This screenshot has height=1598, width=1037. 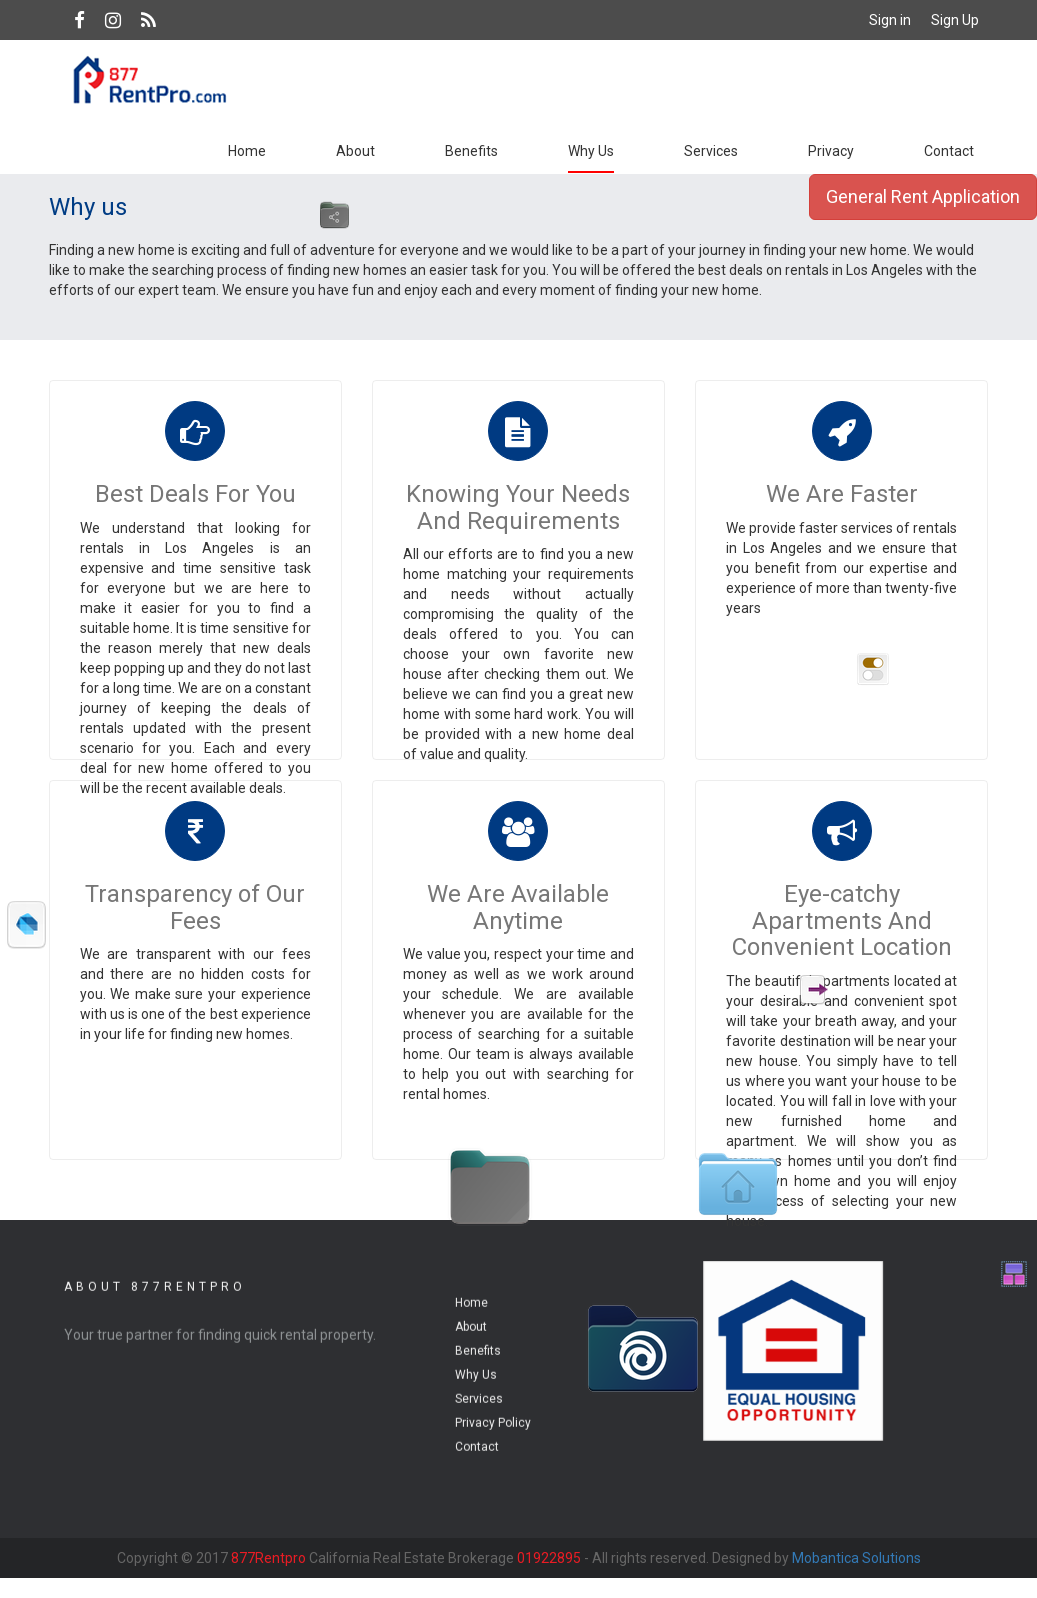 What do you see at coordinates (26, 924) in the screenshot?
I see `a dart programming language source file` at bounding box center [26, 924].